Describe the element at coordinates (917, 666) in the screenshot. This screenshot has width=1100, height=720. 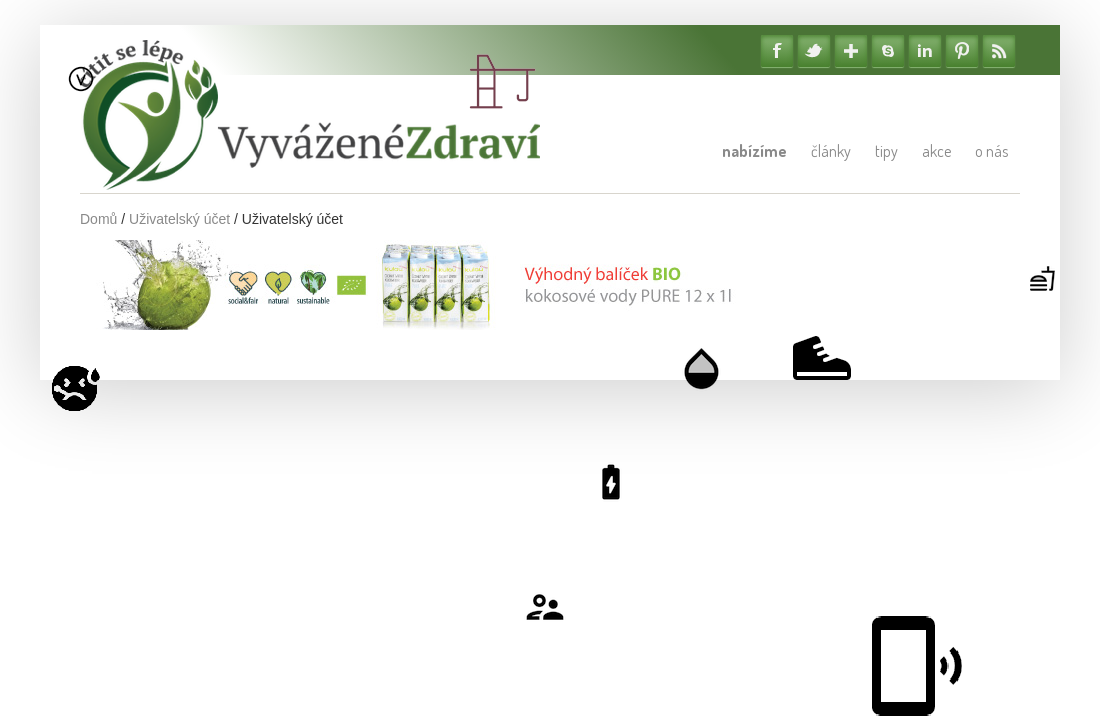
I see `incoming call or notification on mobile device` at that location.